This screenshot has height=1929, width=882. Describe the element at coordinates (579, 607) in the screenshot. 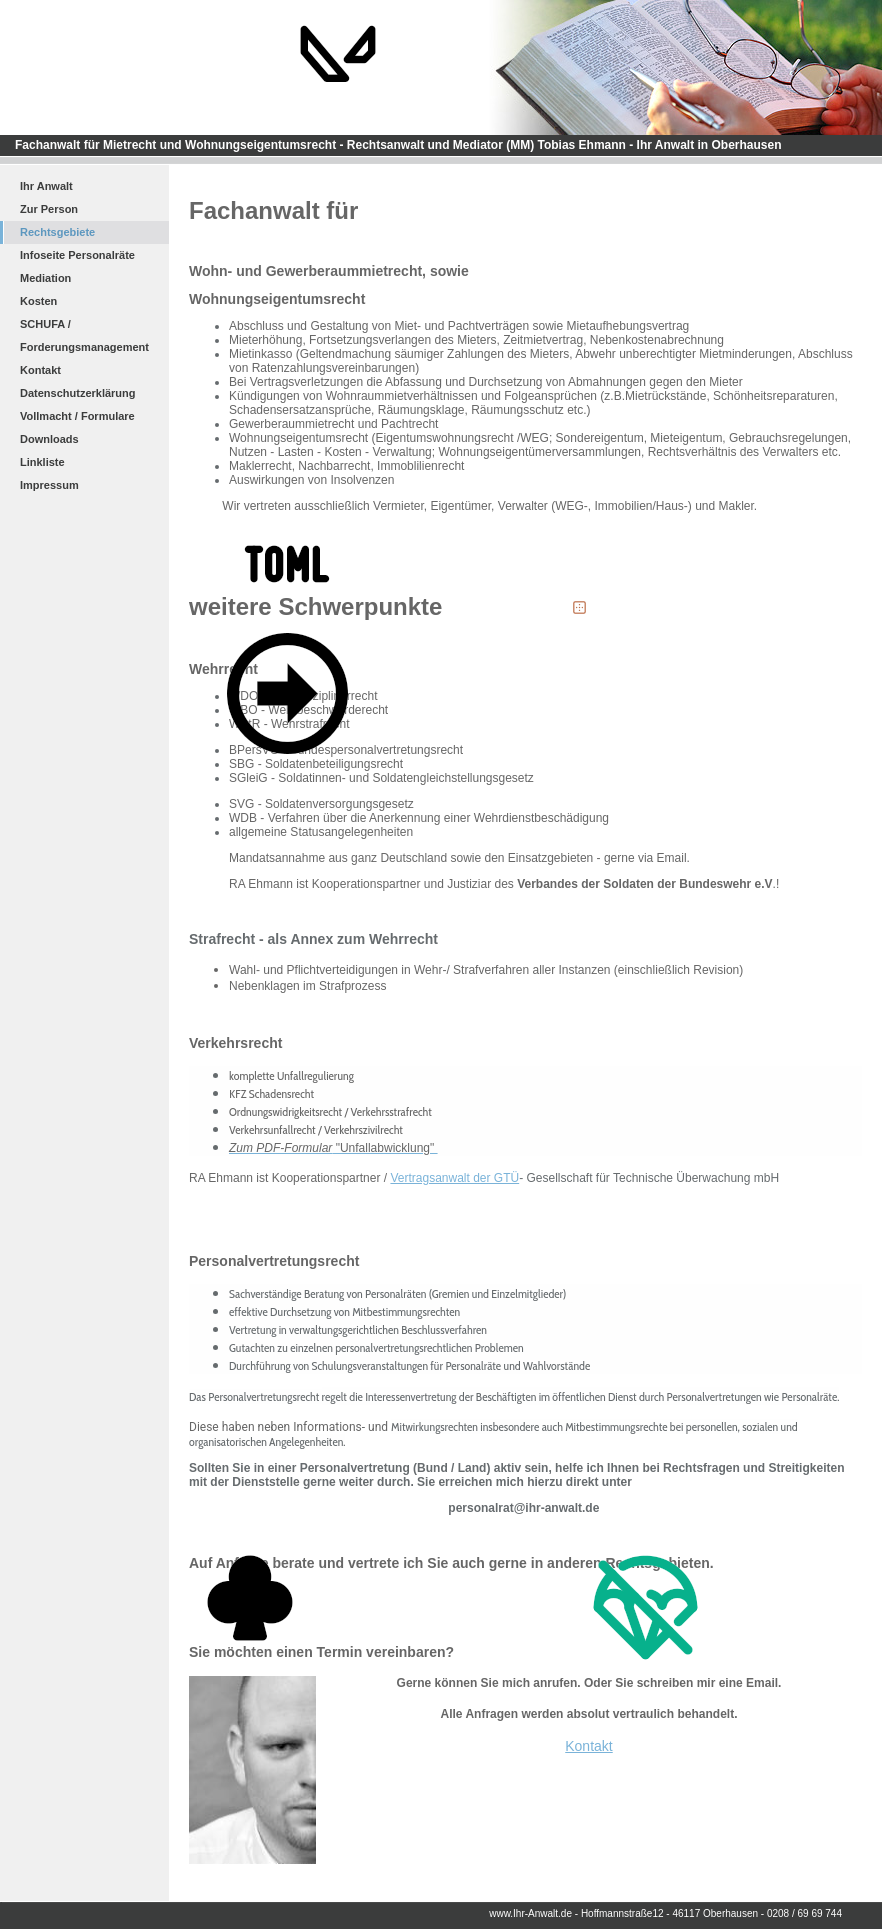

I see `apply outer border to selected cells` at that location.